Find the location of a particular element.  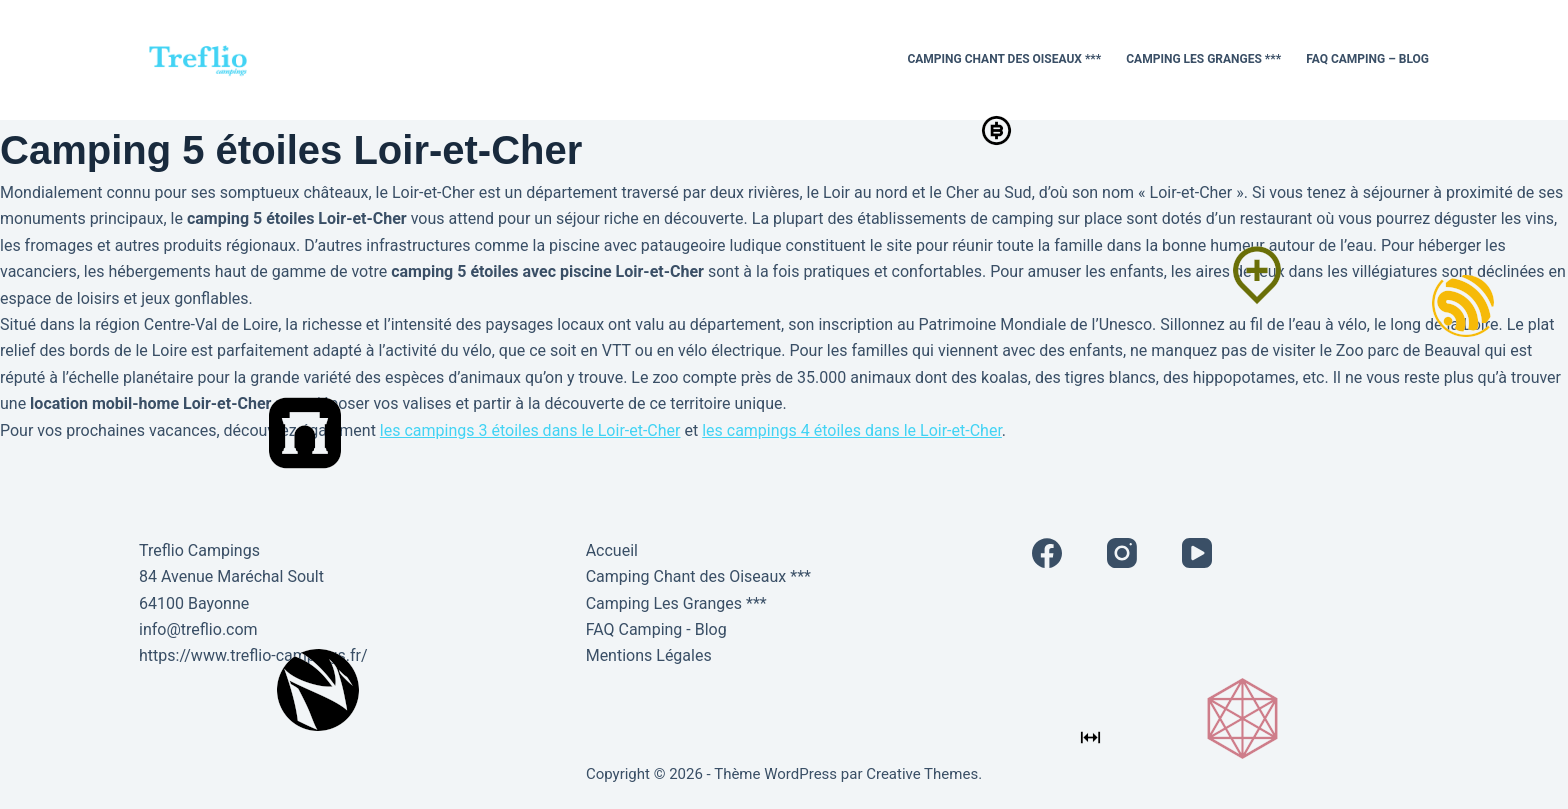

add a new location pin is located at coordinates (1257, 273).